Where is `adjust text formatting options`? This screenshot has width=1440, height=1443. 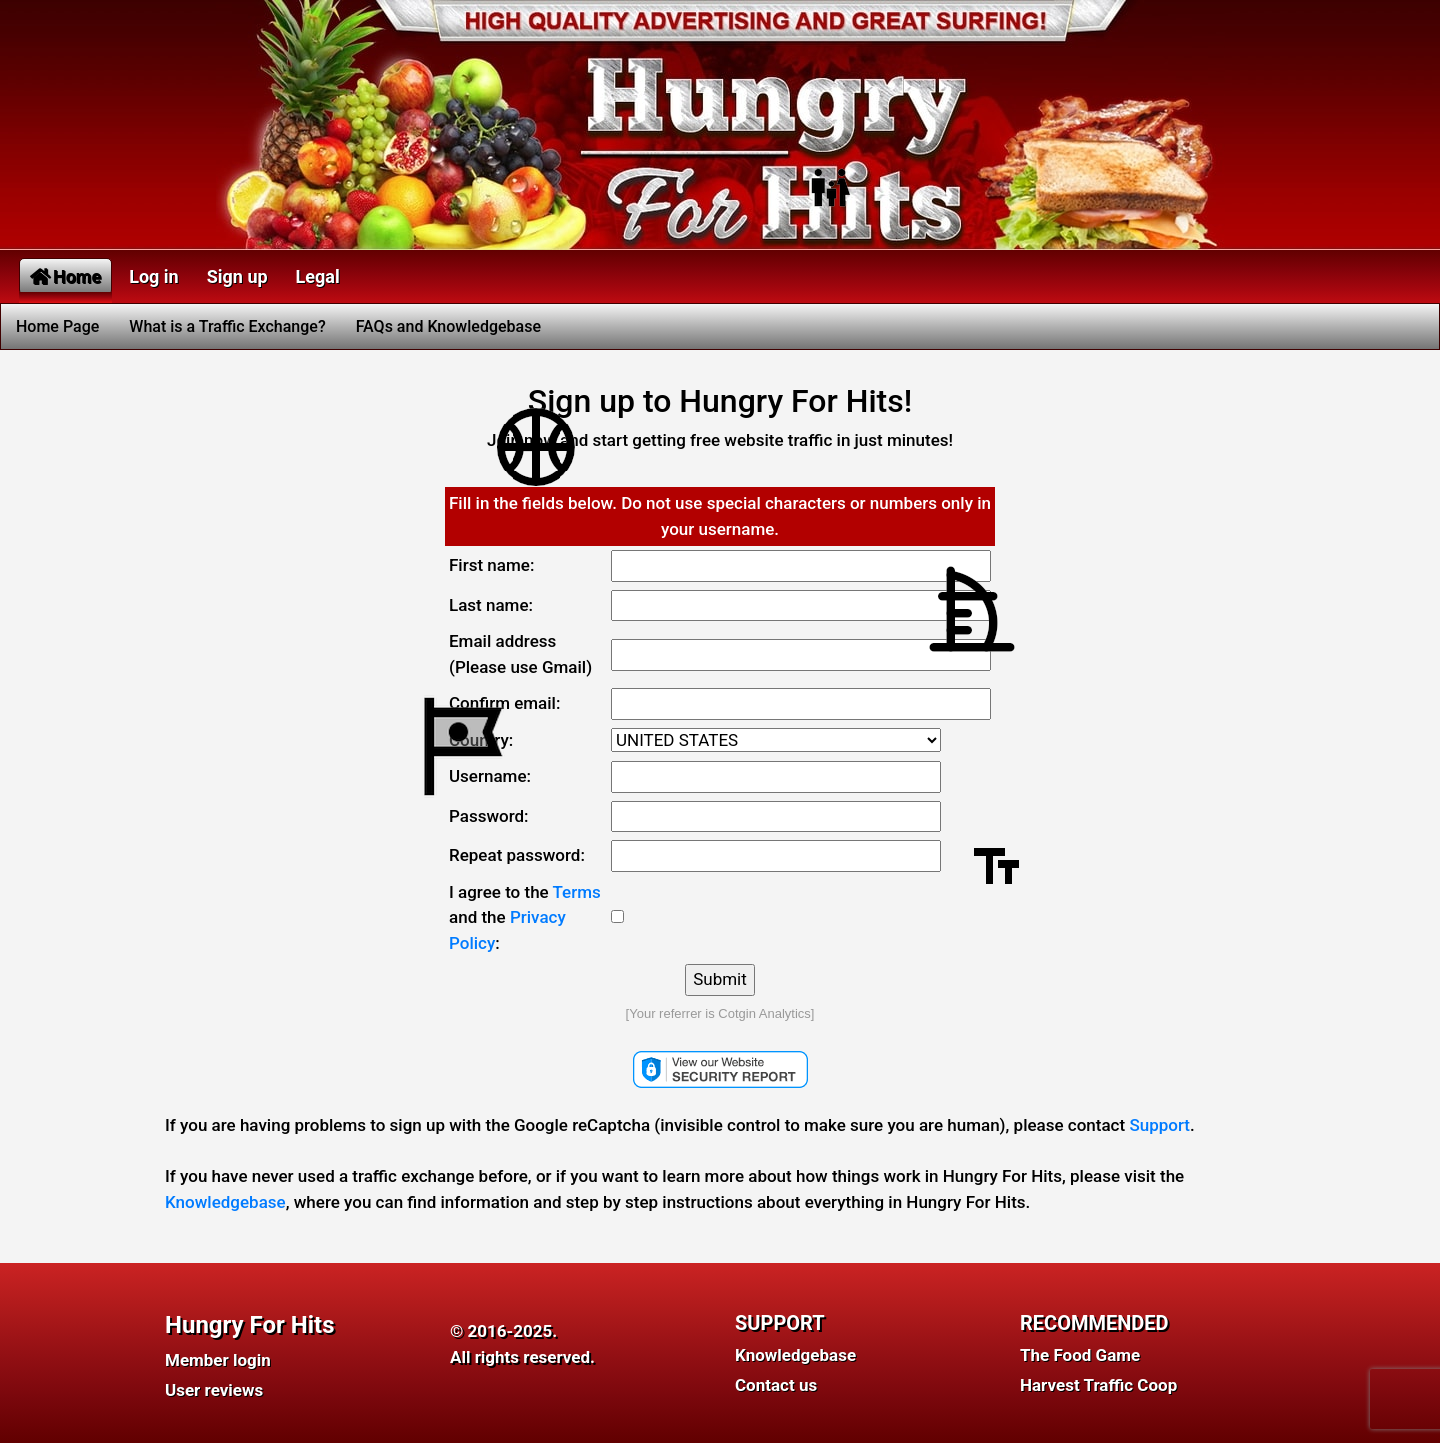
adjust text formatting options is located at coordinates (996, 867).